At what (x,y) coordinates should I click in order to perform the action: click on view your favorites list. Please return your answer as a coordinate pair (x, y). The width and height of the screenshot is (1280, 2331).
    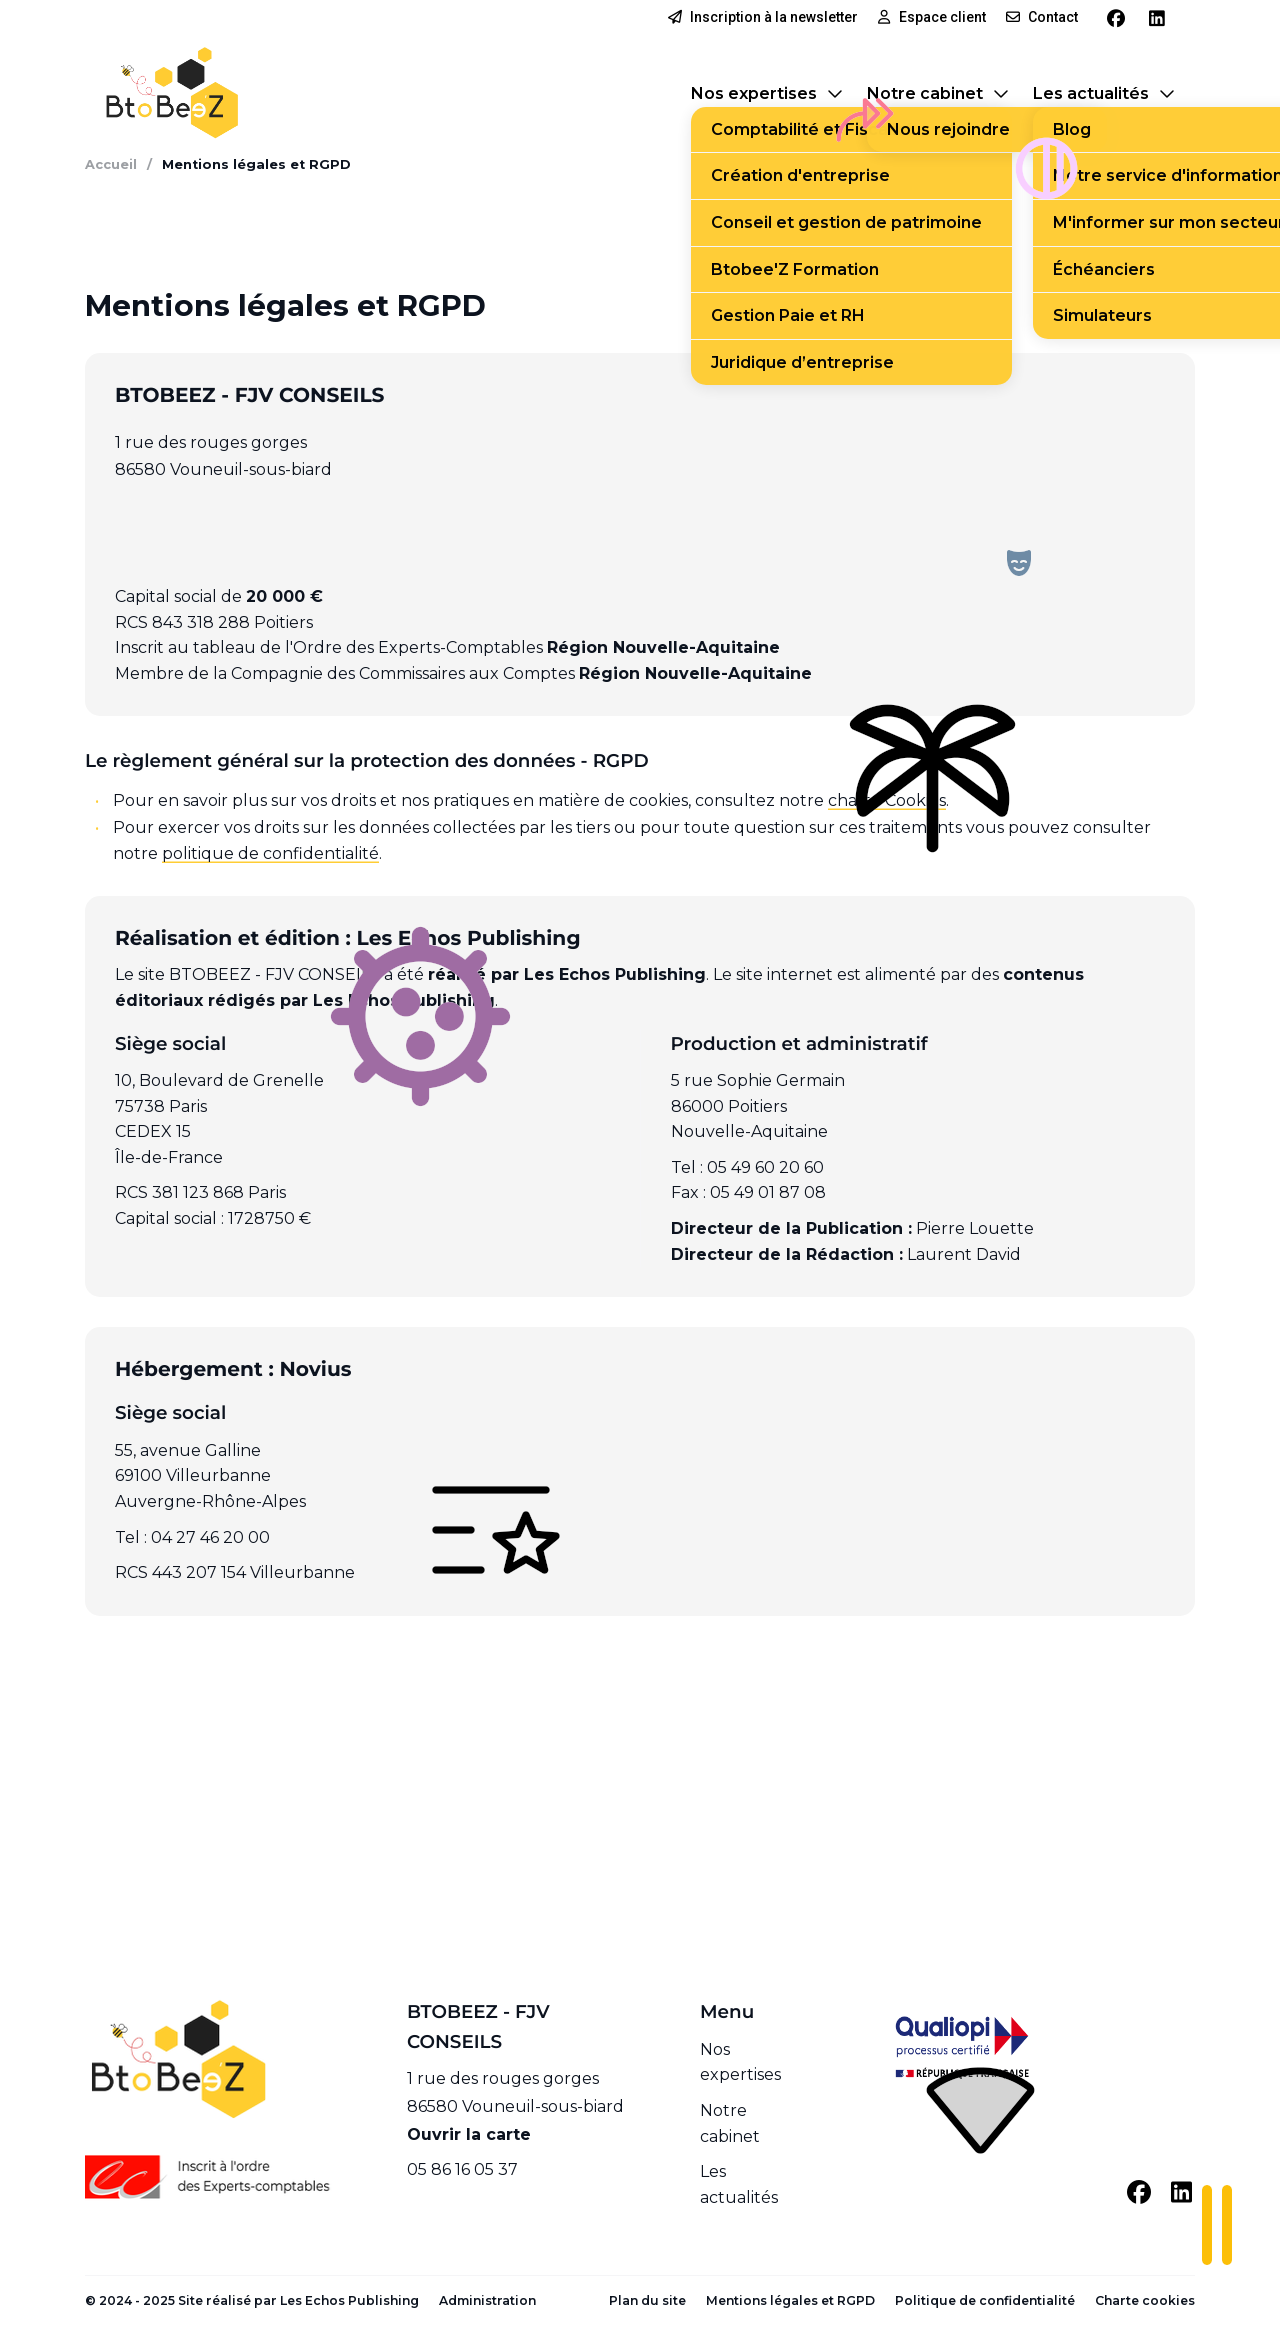
    Looking at the image, I should click on (491, 1530).